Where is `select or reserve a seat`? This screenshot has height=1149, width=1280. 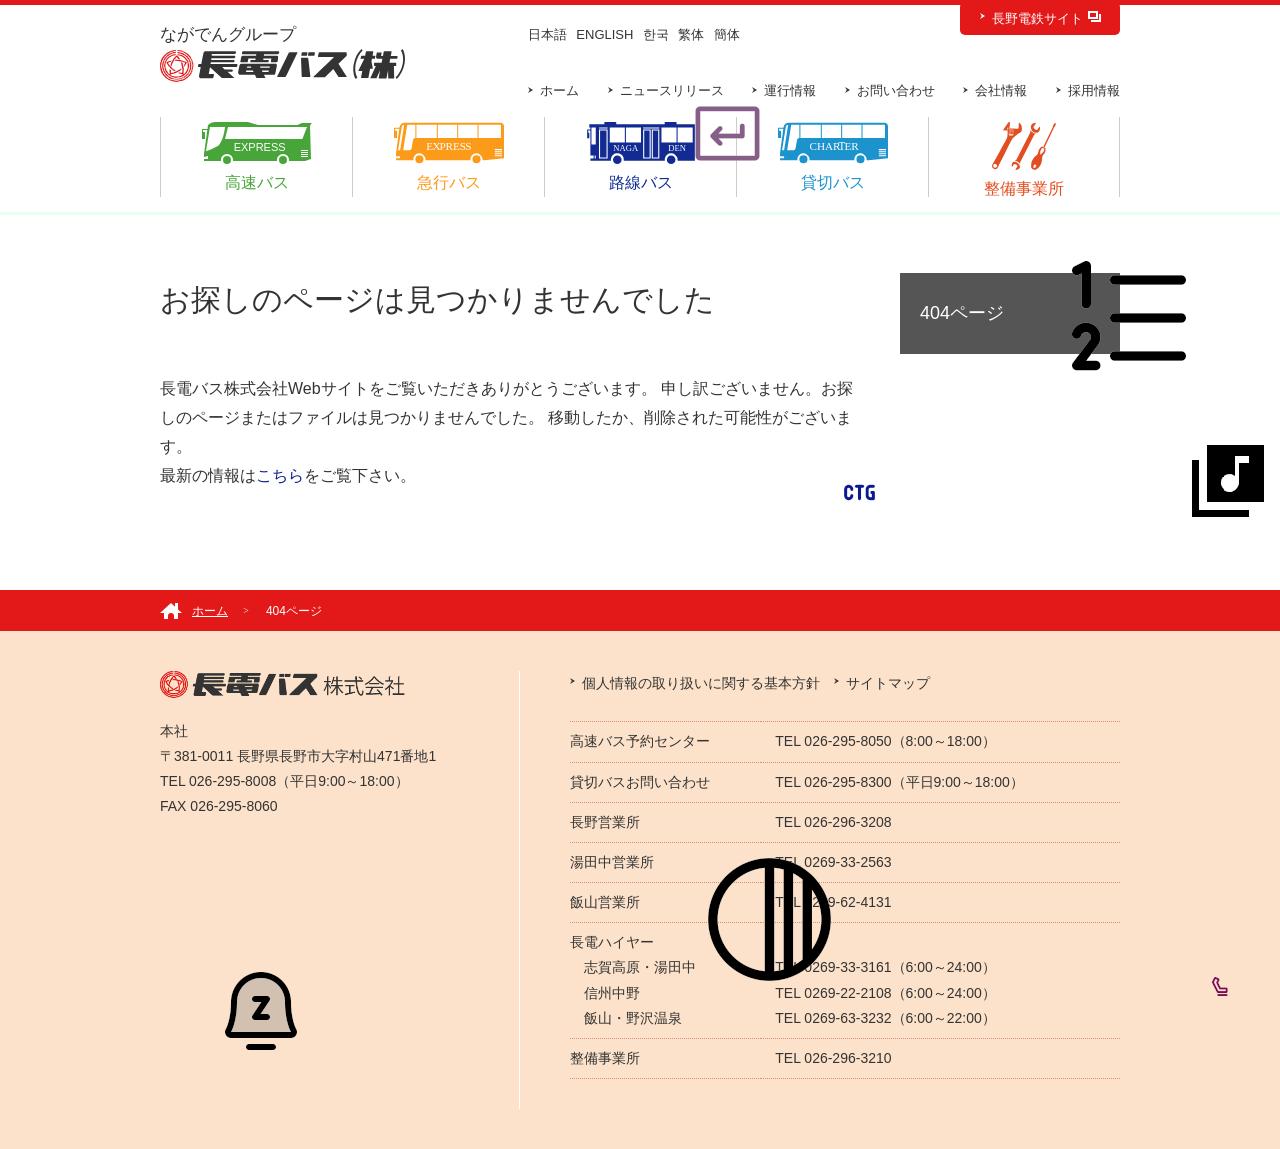
select or reserve a seat is located at coordinates (1219, 986).